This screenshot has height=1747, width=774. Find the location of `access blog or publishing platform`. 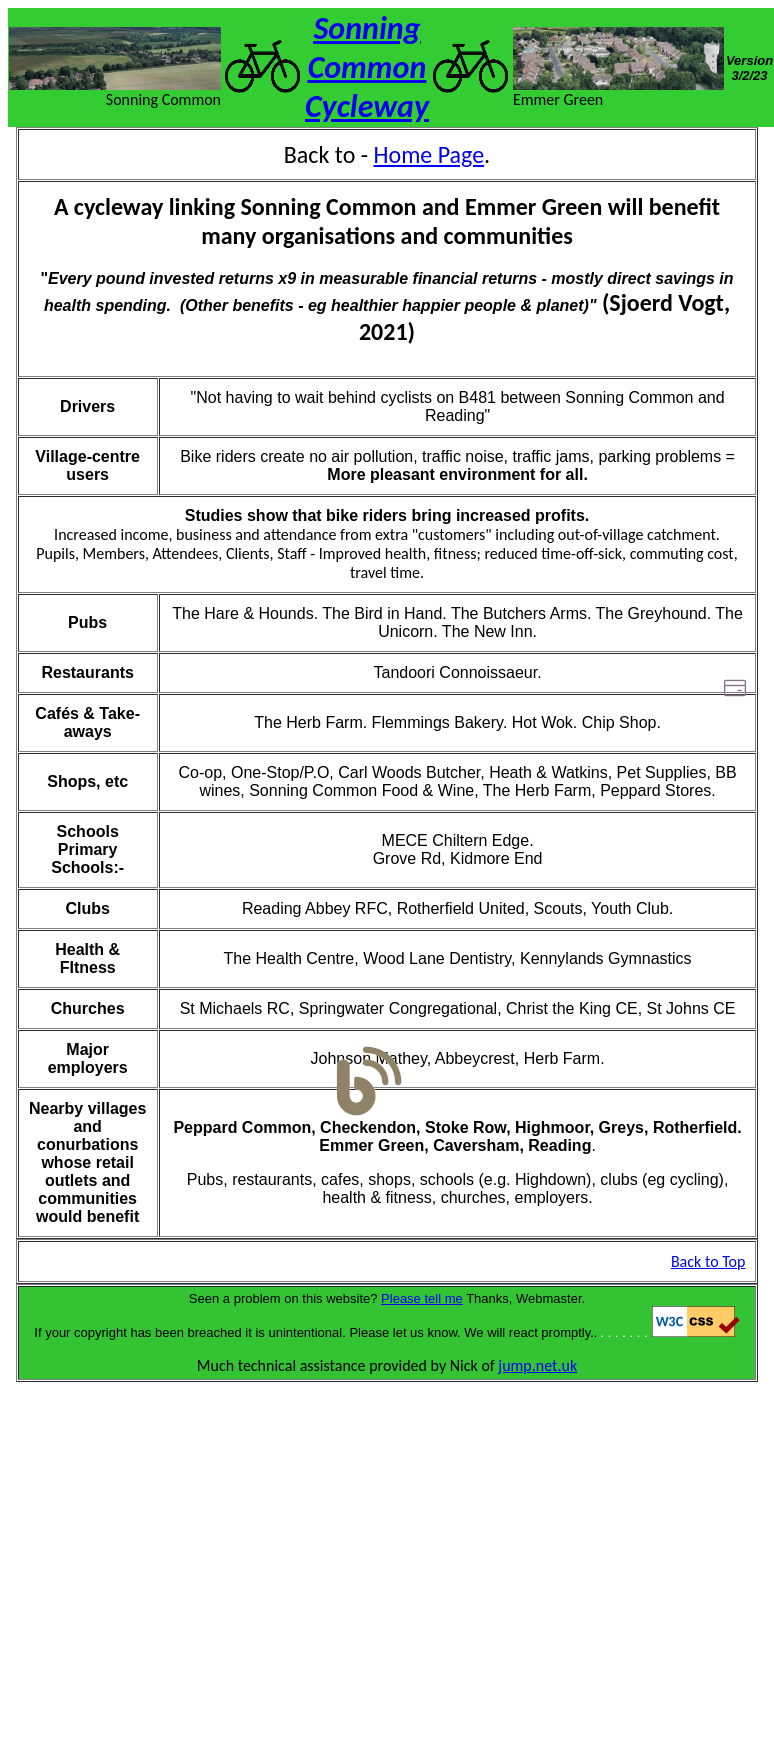

access blog or publishing platform is located at coordinates (367, 1081).